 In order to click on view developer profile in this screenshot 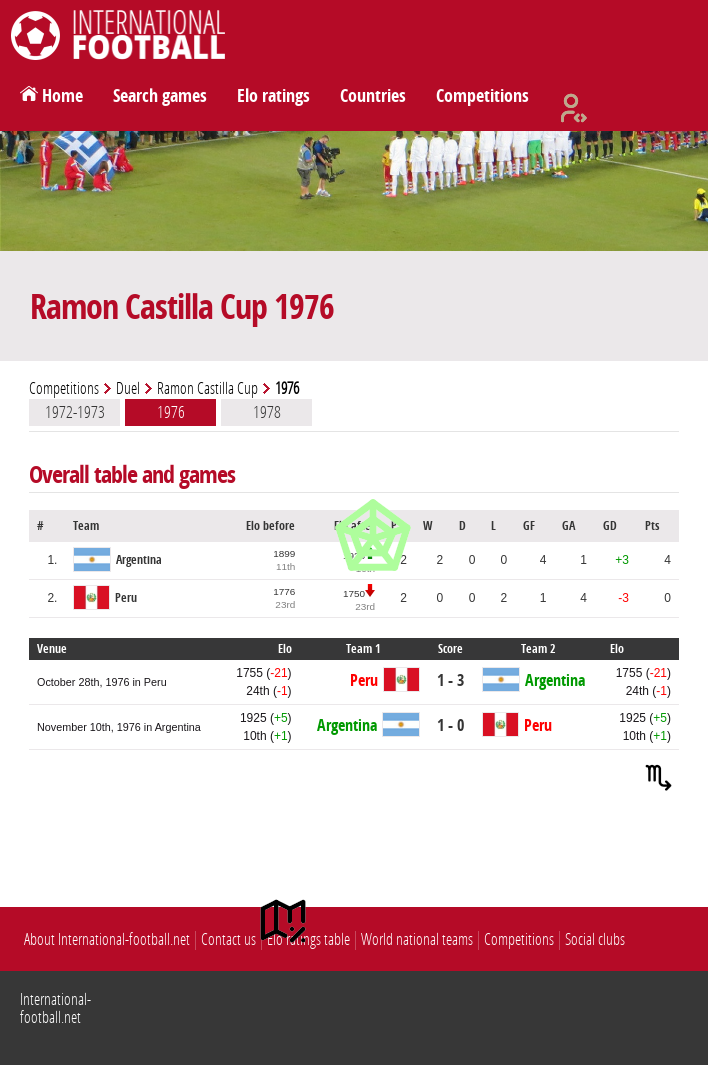, I will do `click(571, 108)`.